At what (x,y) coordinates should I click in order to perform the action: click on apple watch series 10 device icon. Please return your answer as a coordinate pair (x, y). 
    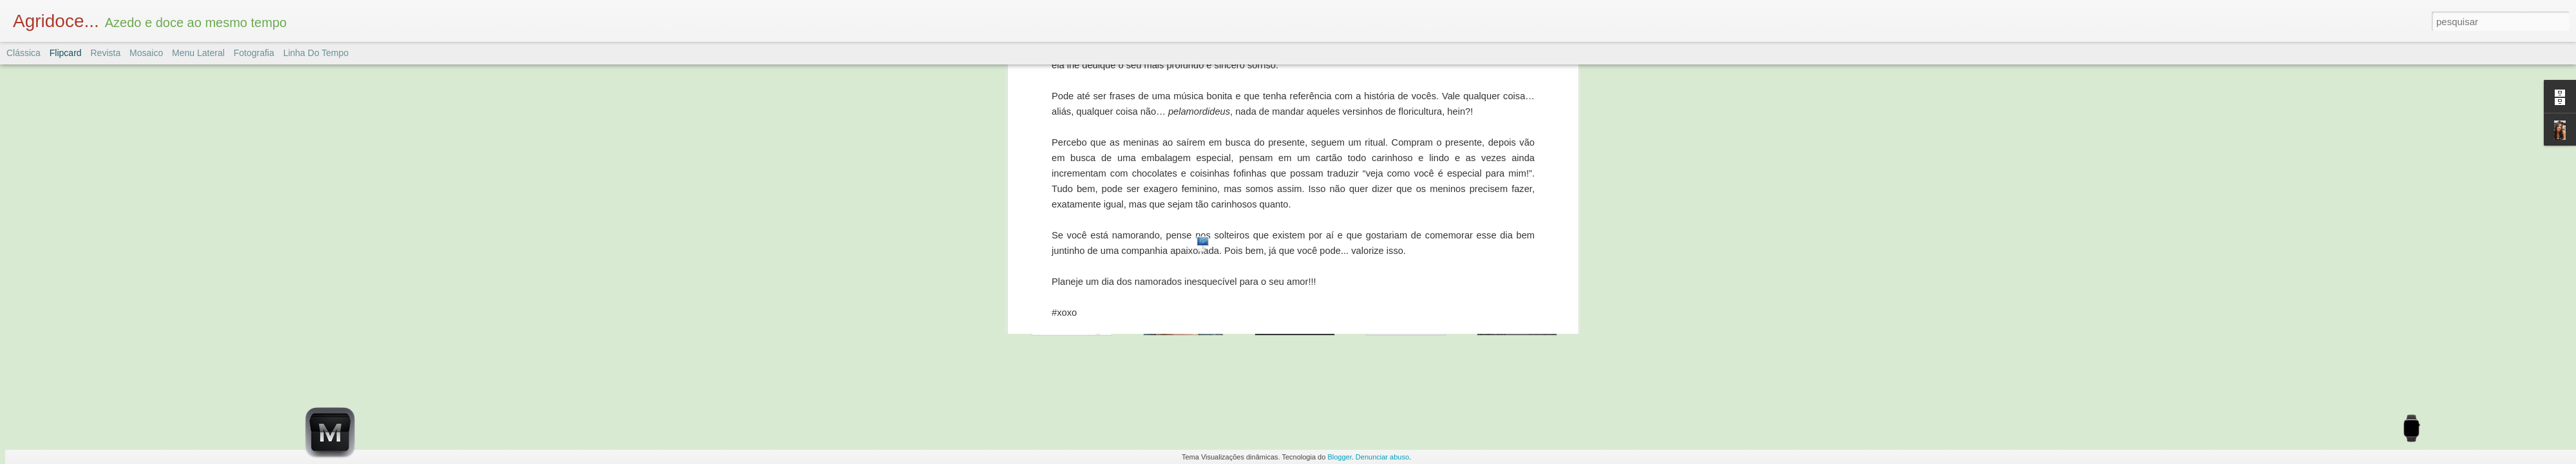
    Looking at the image, I should click on (2411, 428).